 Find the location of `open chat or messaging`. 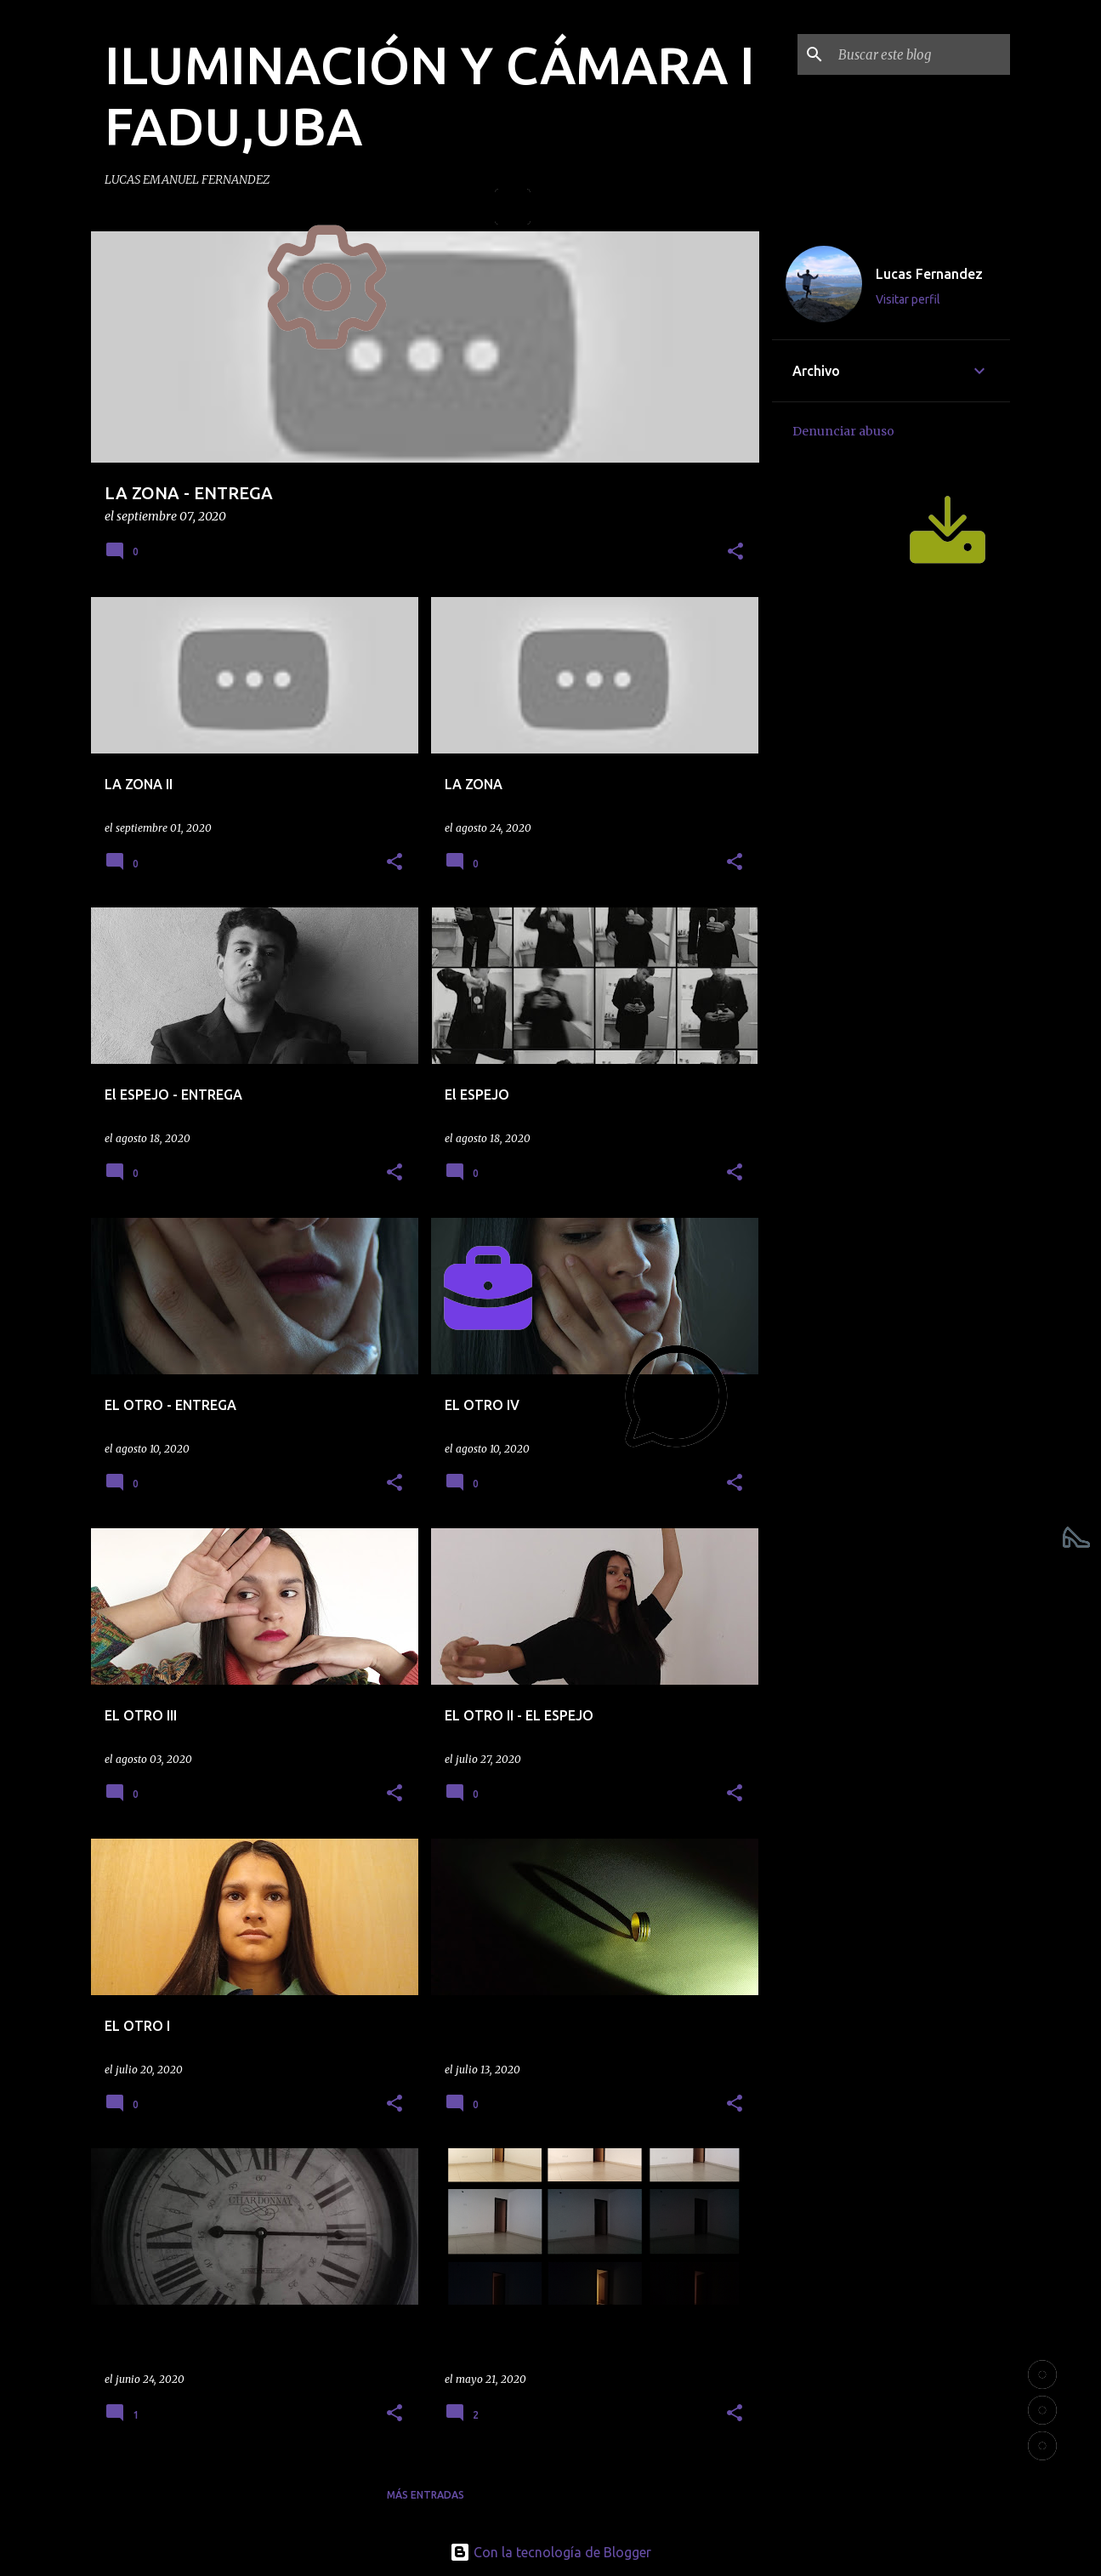

open chat or messaging is located at coordinates (676, 1396).